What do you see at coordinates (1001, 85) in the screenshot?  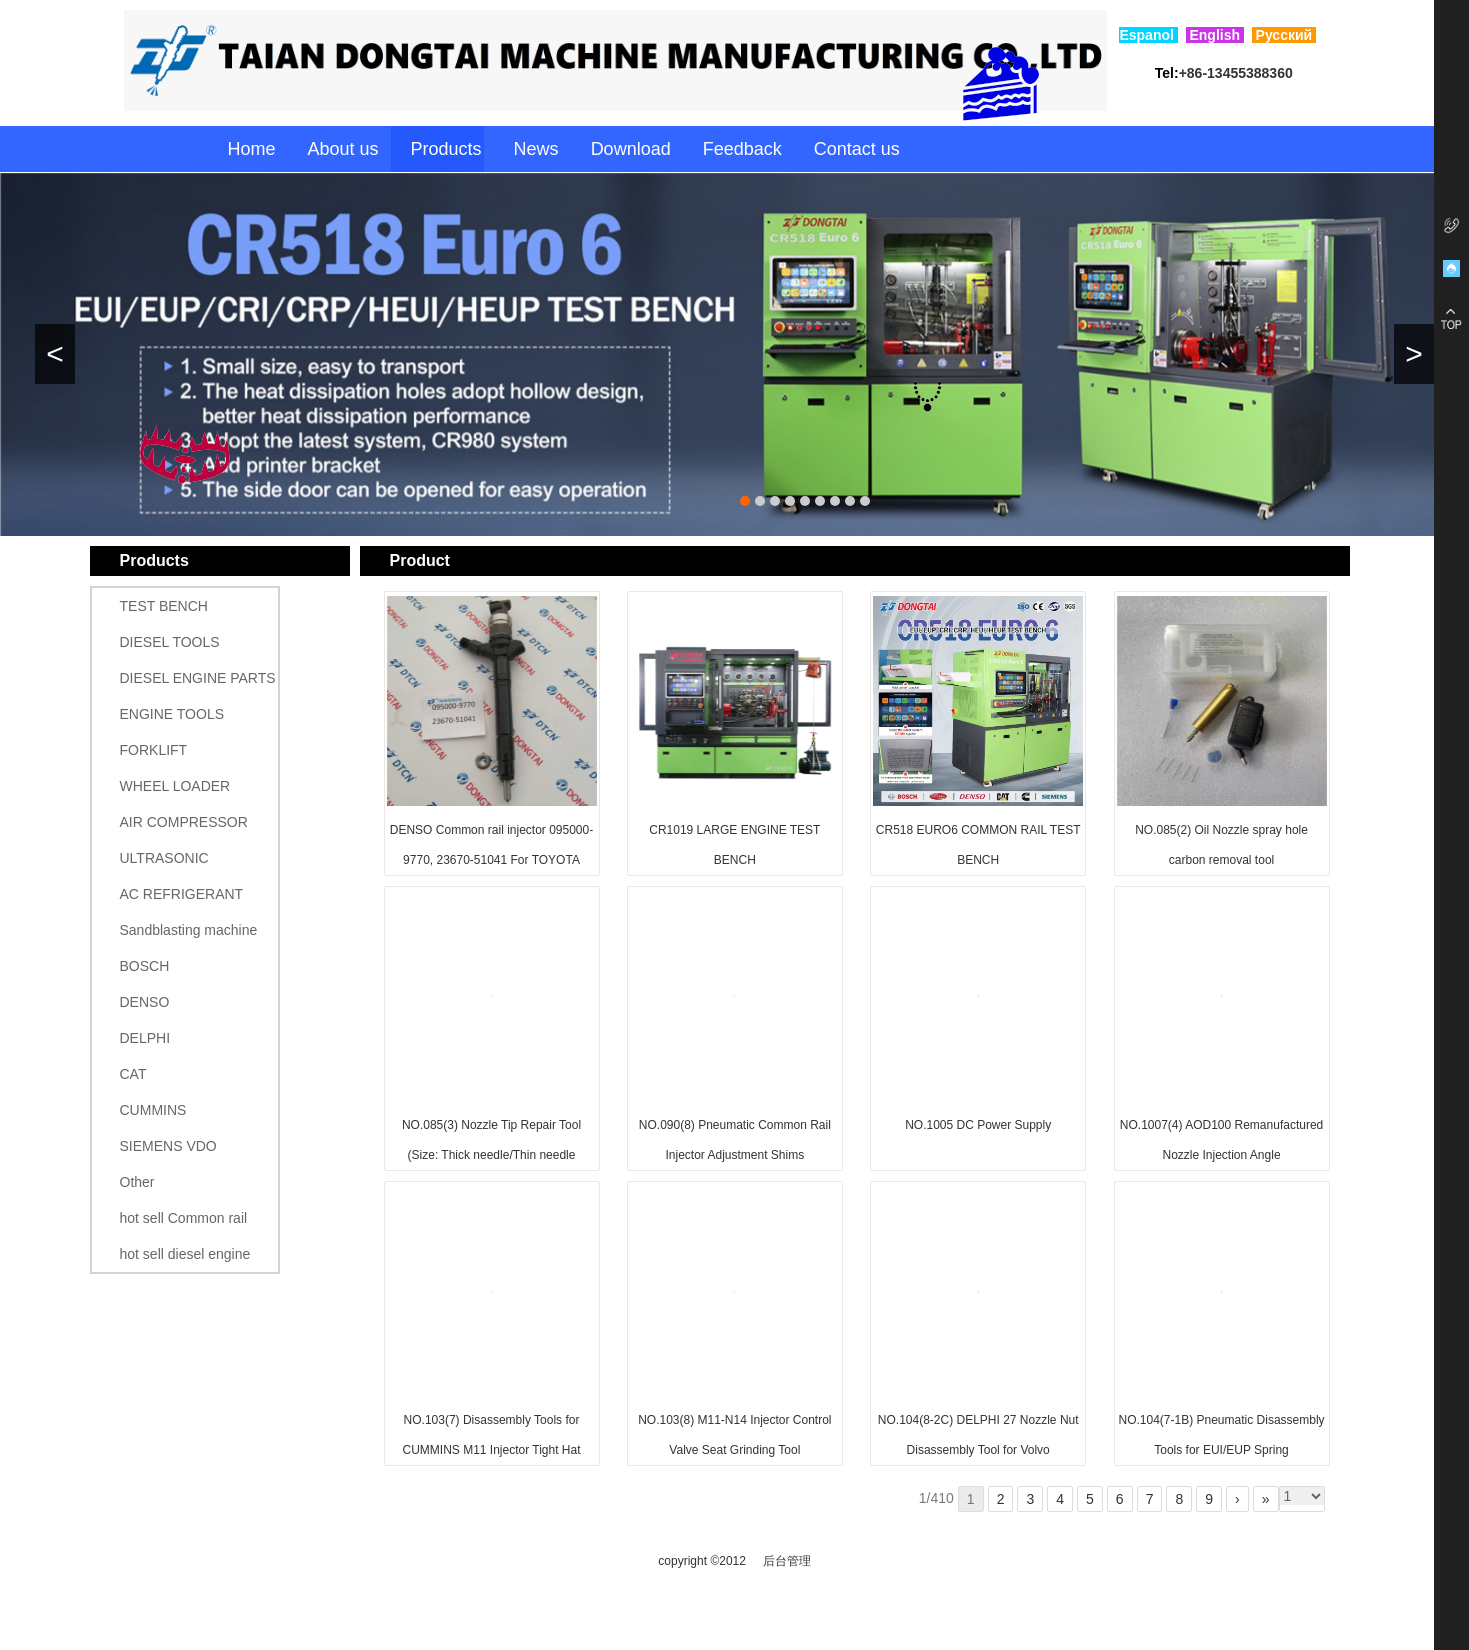 I see `view birthday or celebration events` at bounding box center [1001, 85].